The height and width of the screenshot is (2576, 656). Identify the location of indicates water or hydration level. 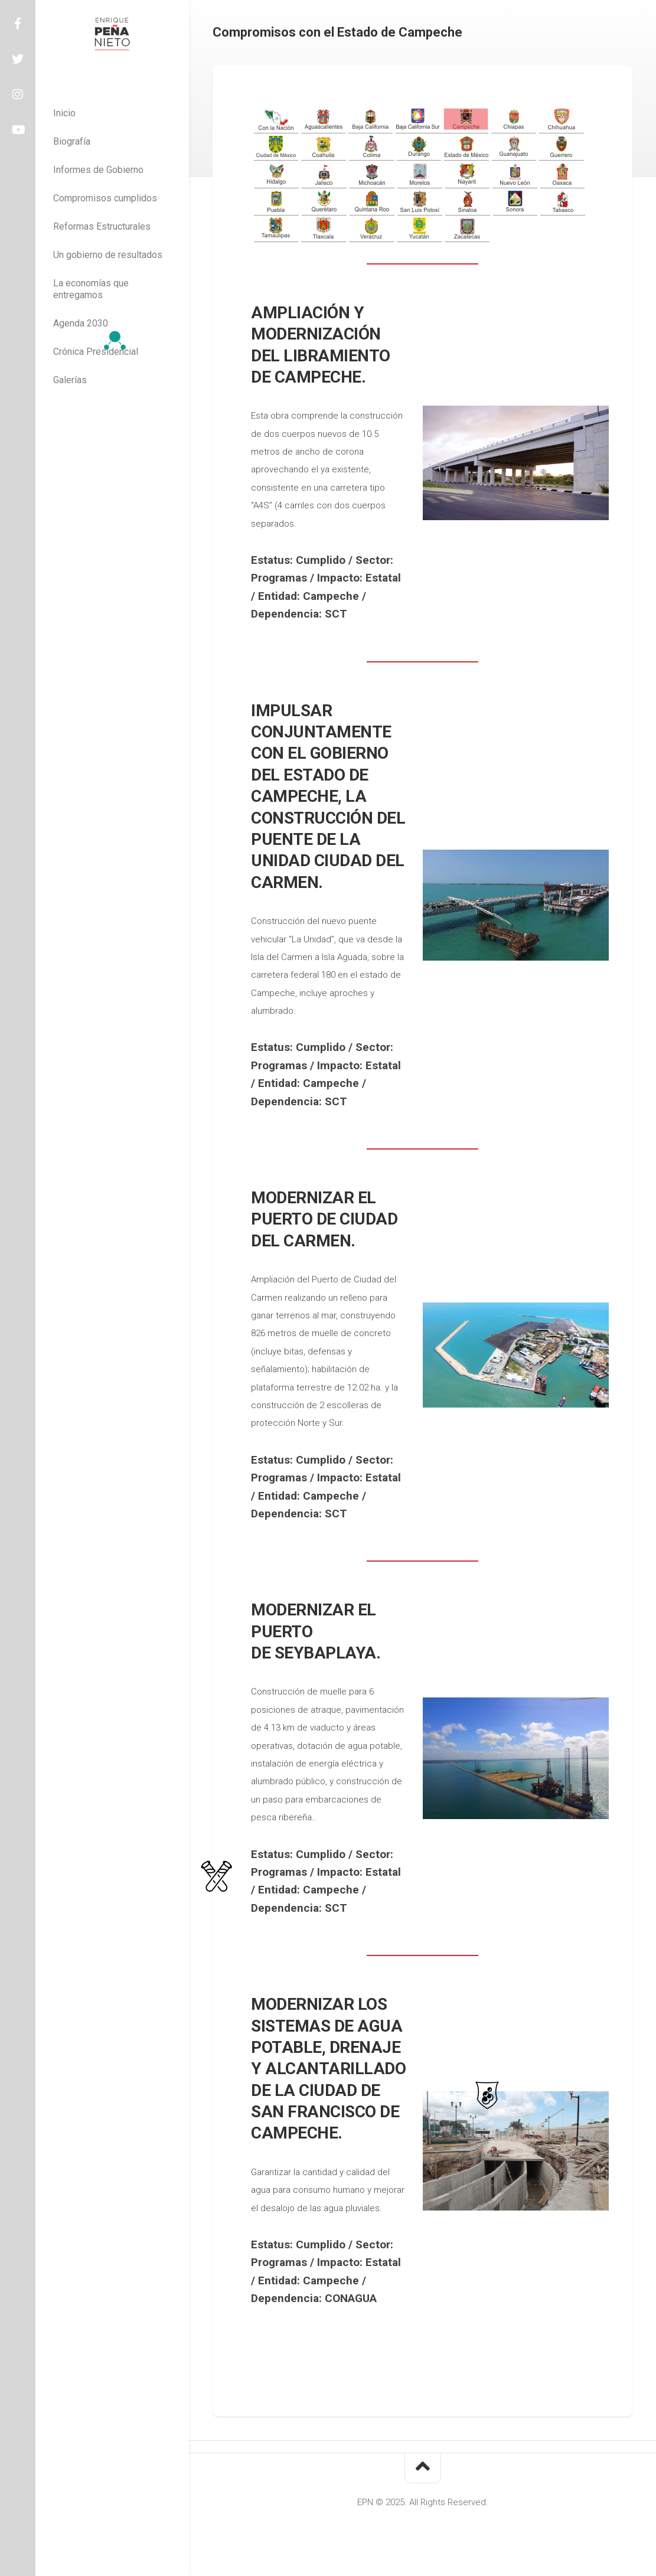
(115, 340).